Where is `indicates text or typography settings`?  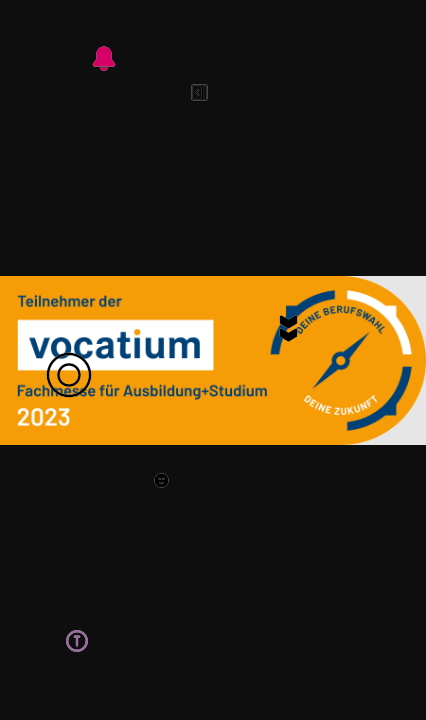
indicates text or typography settings is located at coordinates (77, 641).